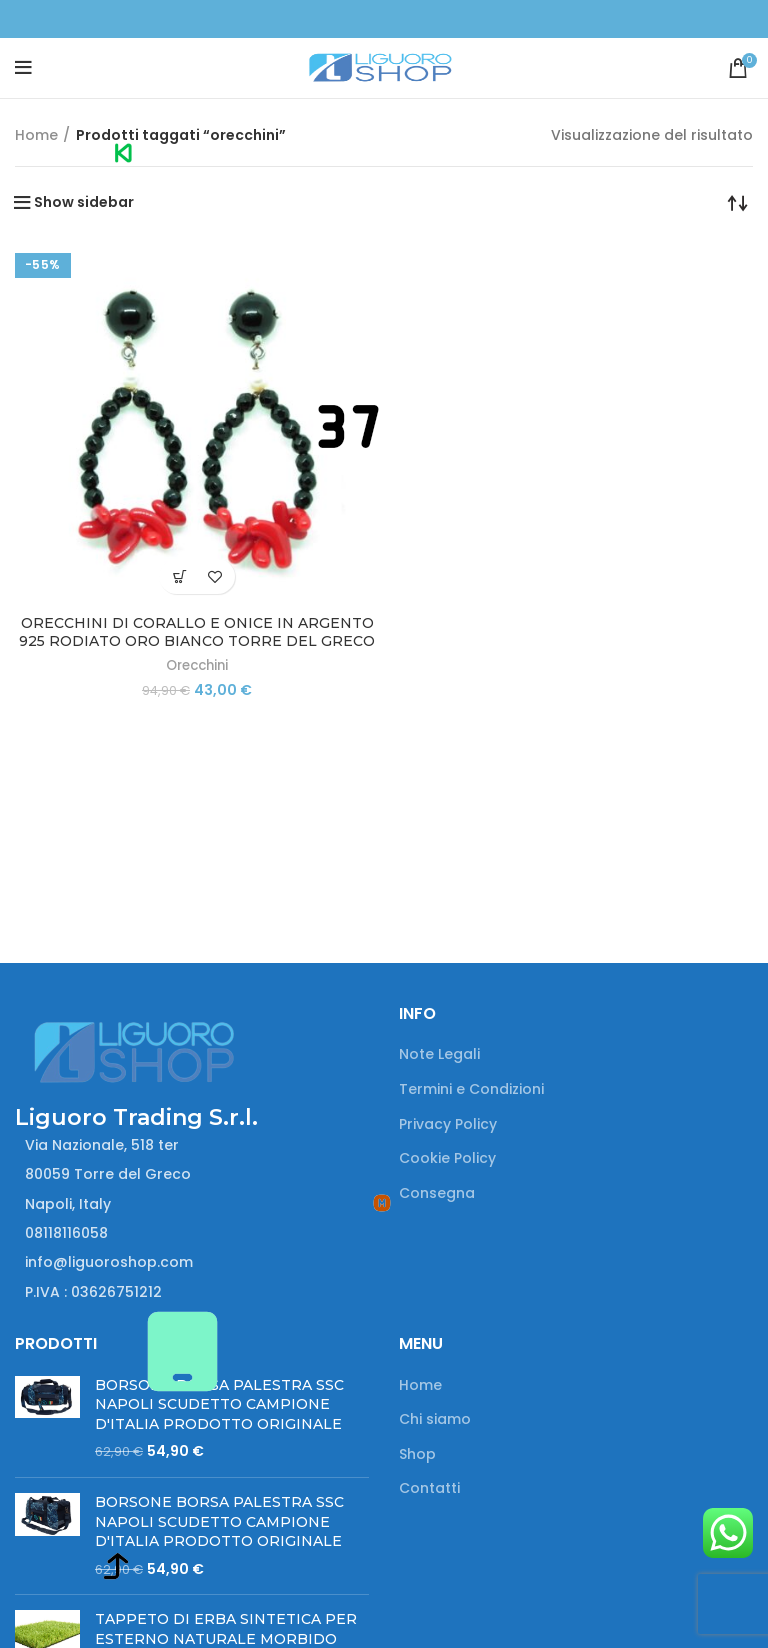  I want to click on displays the number 37 as a numeric indicator or badge, so click(348, 426).